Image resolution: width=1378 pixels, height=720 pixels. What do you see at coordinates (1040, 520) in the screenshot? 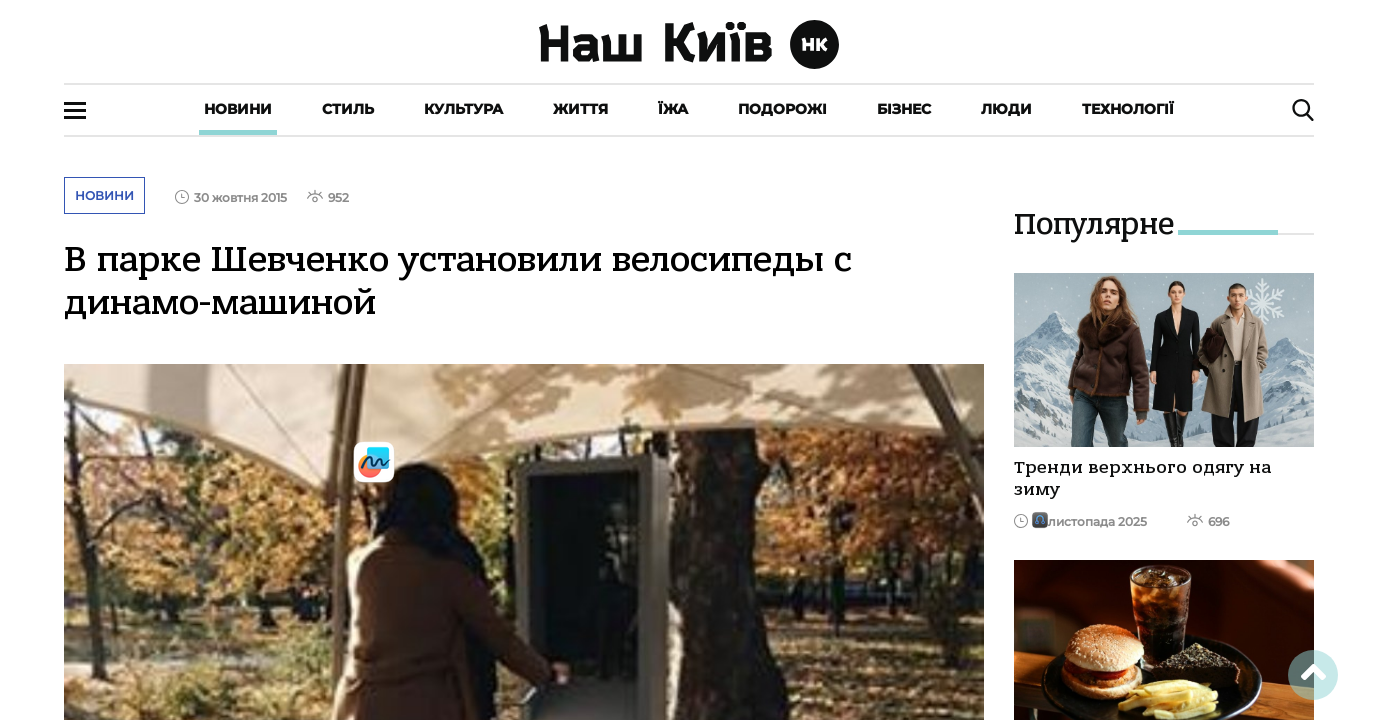
I see `open auryo soundcloud client` at bounding box center [1040, 520].